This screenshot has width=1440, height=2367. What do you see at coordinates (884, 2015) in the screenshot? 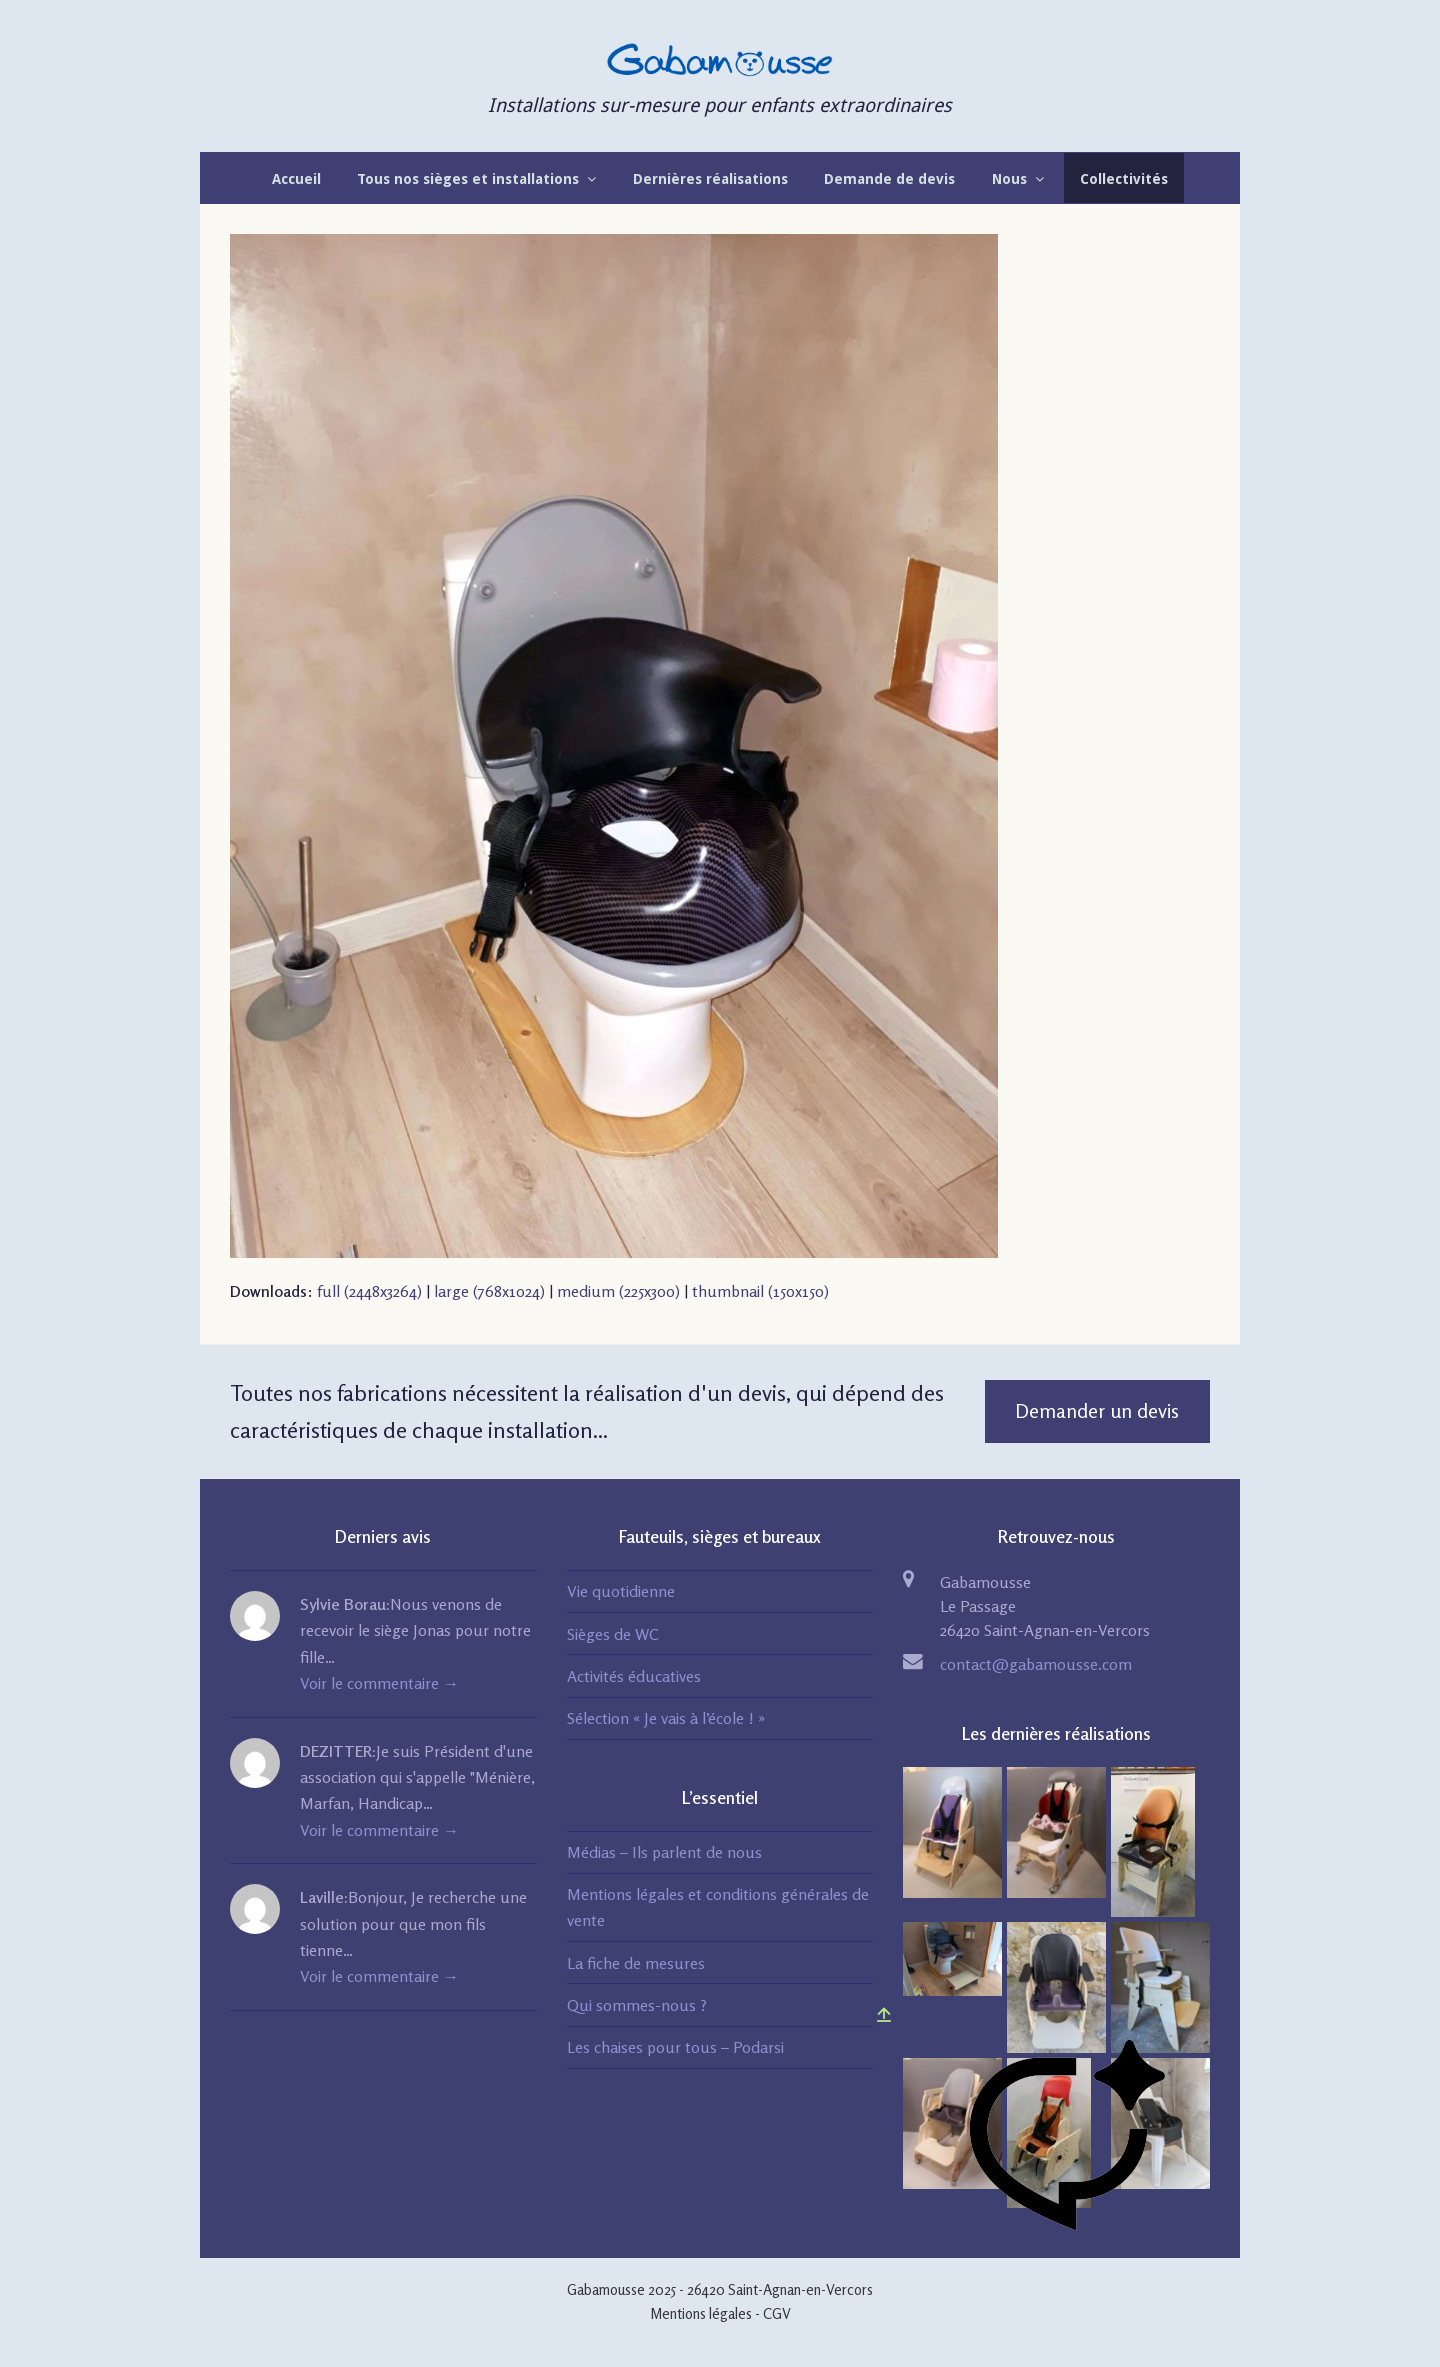
I see `upload a file or document` at bounding box center [884, 2015].